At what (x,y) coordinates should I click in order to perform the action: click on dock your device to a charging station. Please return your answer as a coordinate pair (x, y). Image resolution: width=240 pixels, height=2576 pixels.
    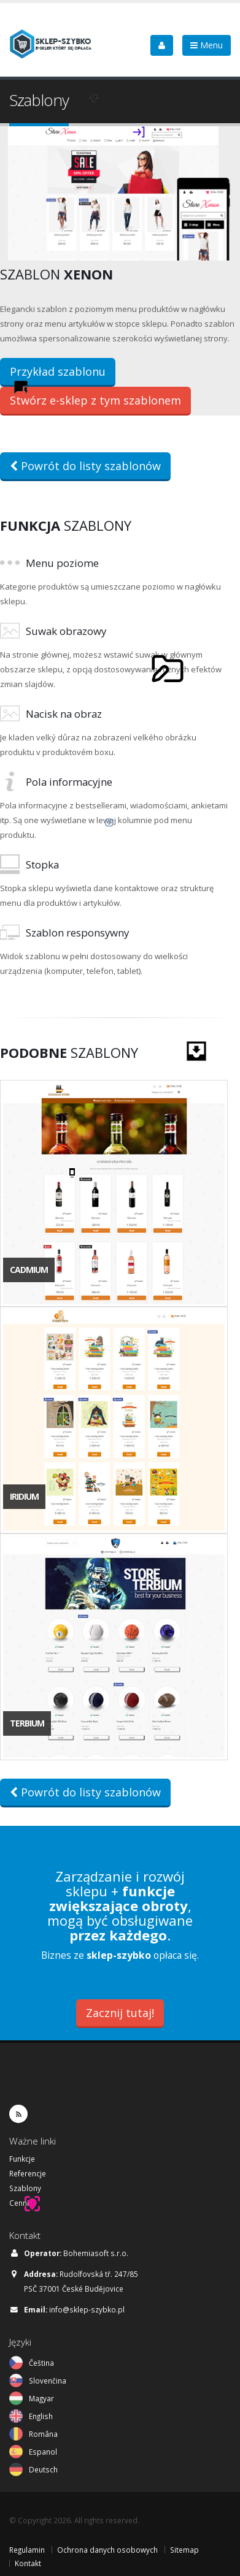
    Looking at the image, I should click on (72, 1172).